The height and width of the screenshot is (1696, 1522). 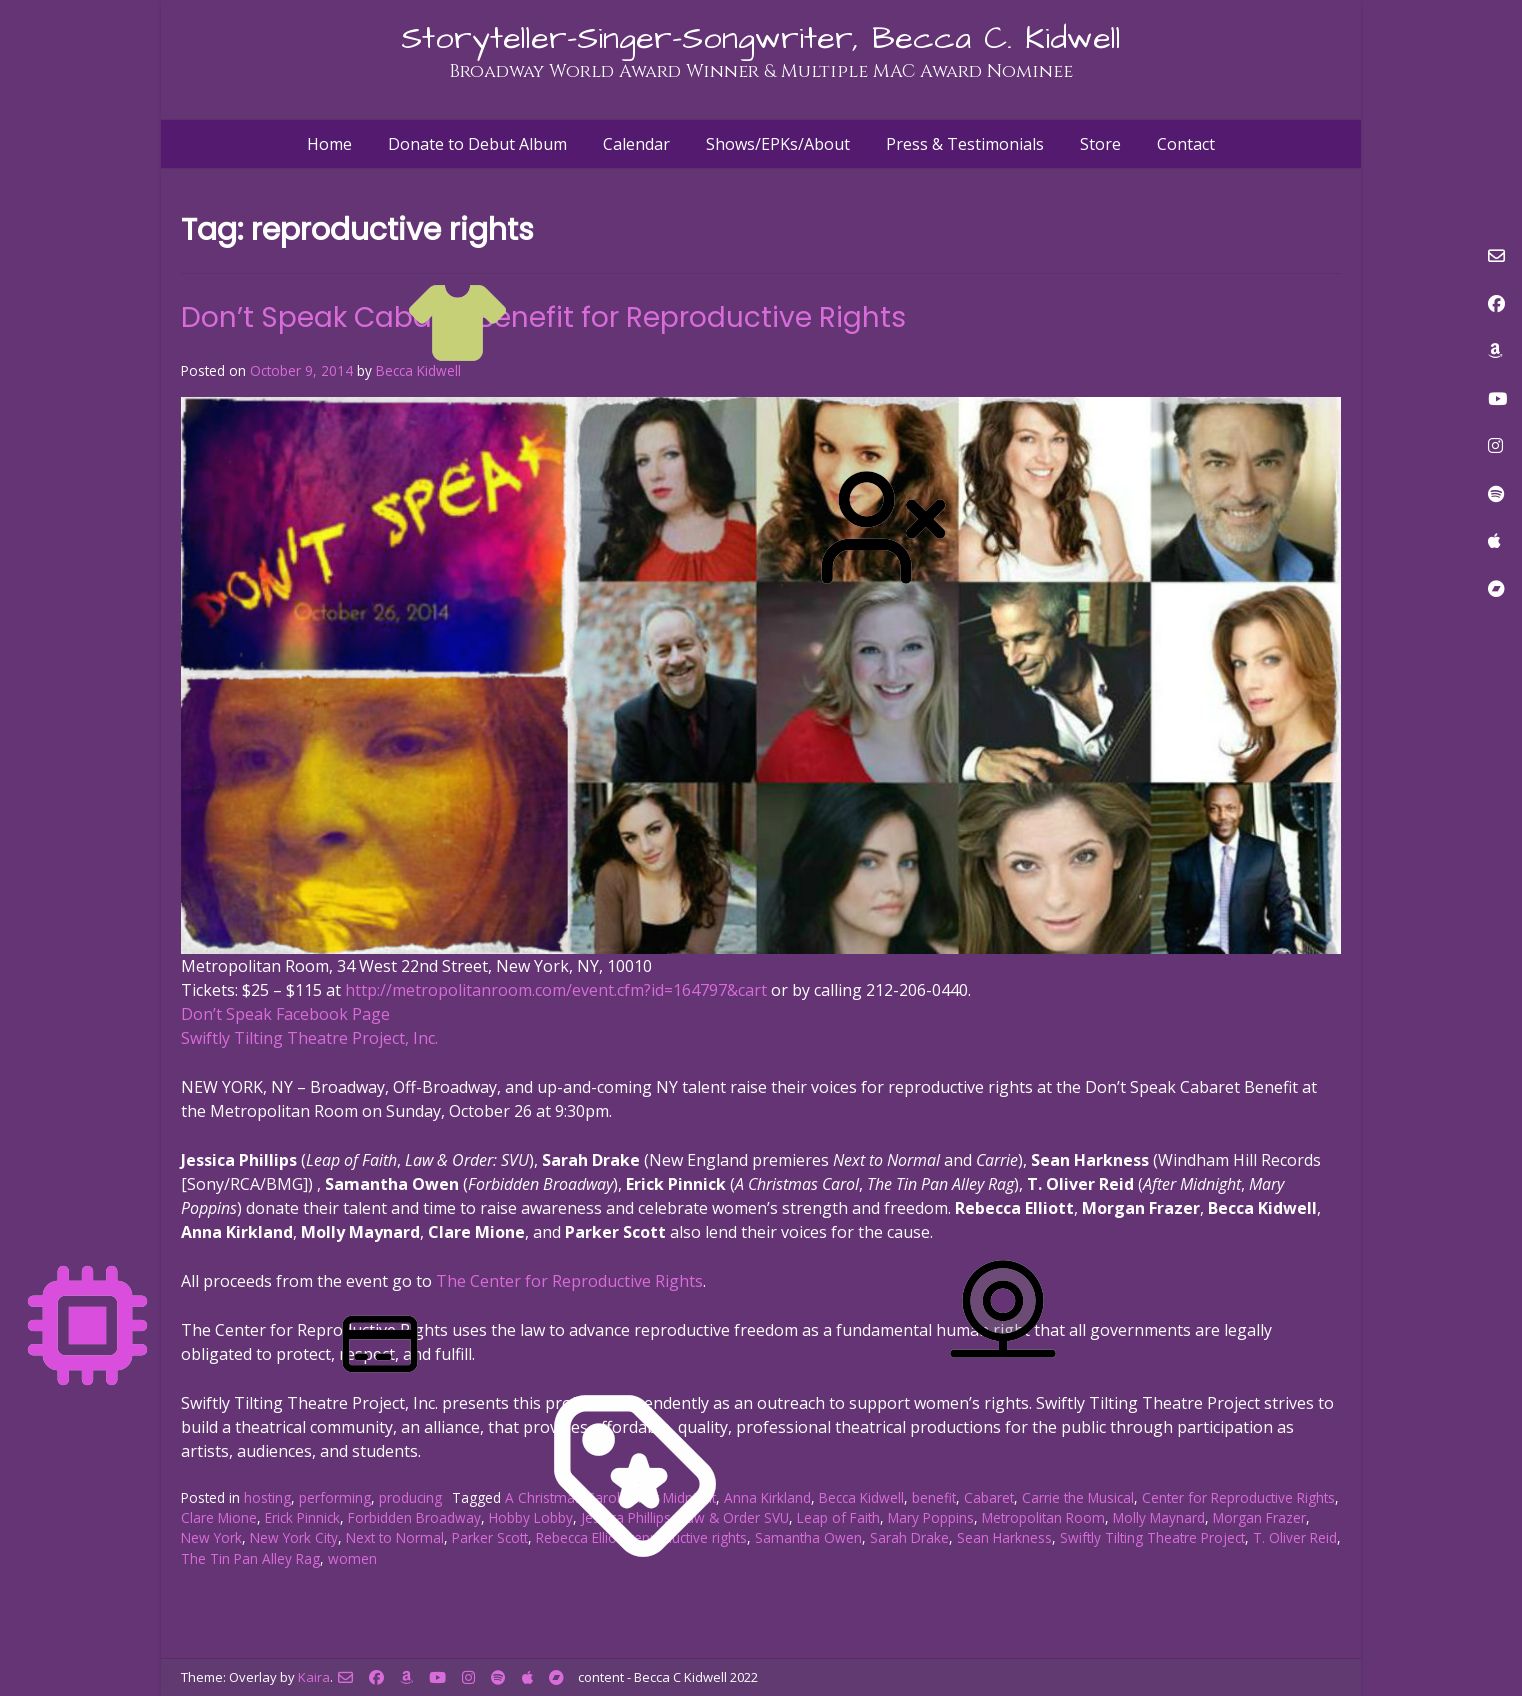 I want to click on view hardware or processor information, so click(x=87, y=1325).